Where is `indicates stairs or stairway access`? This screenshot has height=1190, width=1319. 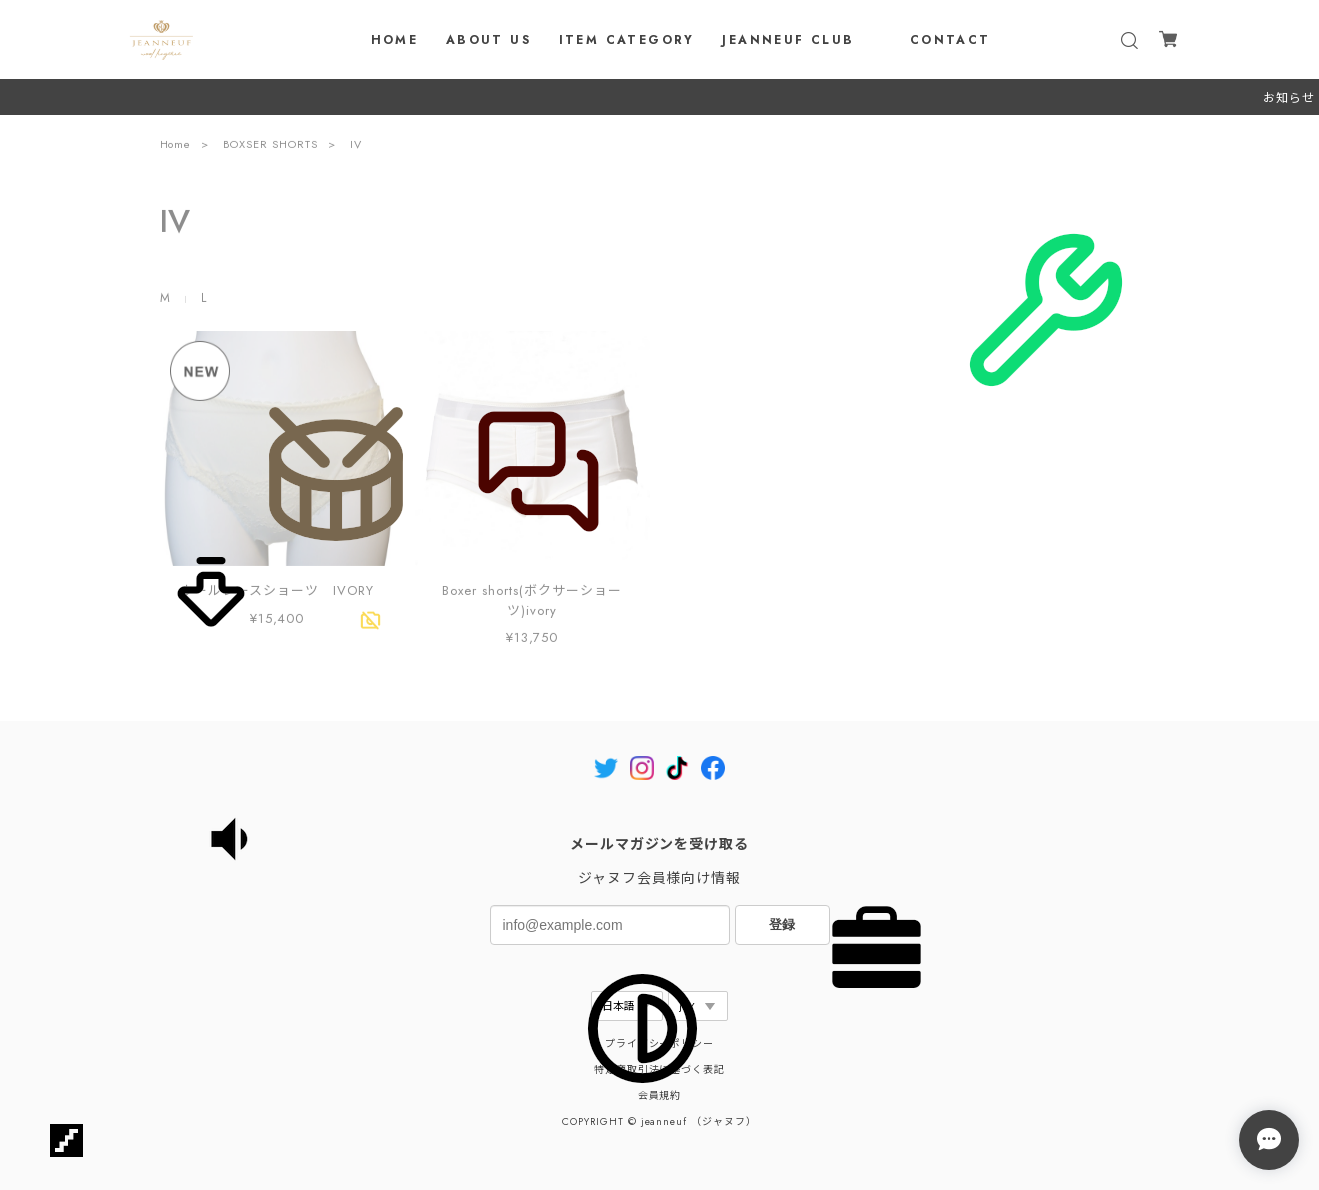 indicates stairs or stairway access is located at coordinates (66, 1140).